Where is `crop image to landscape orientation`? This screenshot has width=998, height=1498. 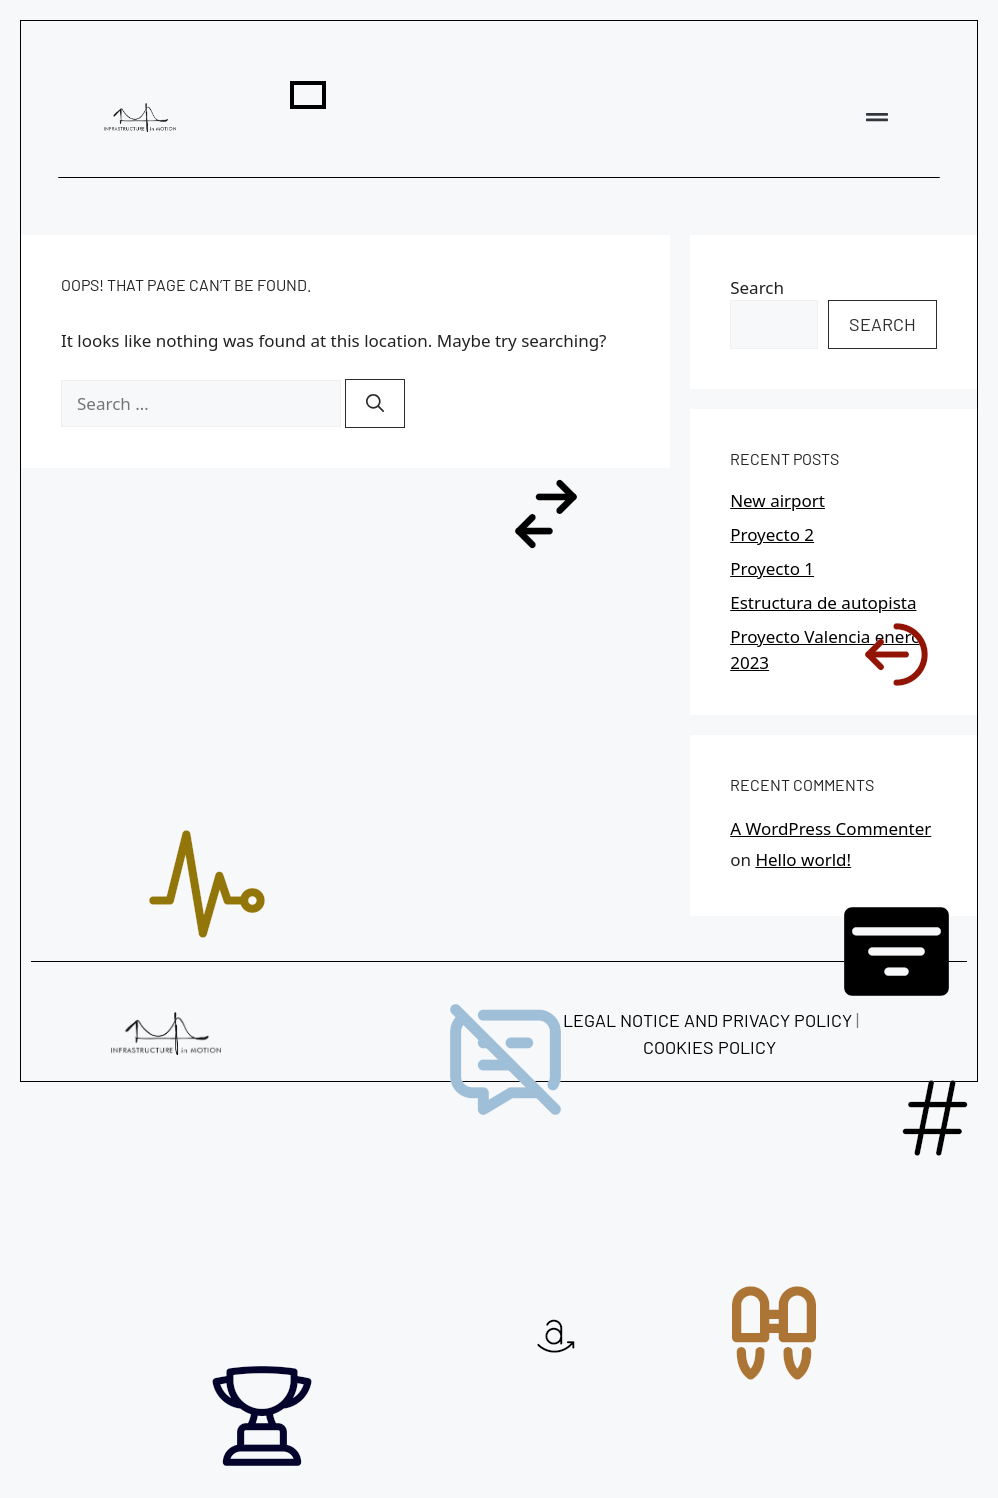
crop image to landscape orientation is located at coordinates (308, 95).